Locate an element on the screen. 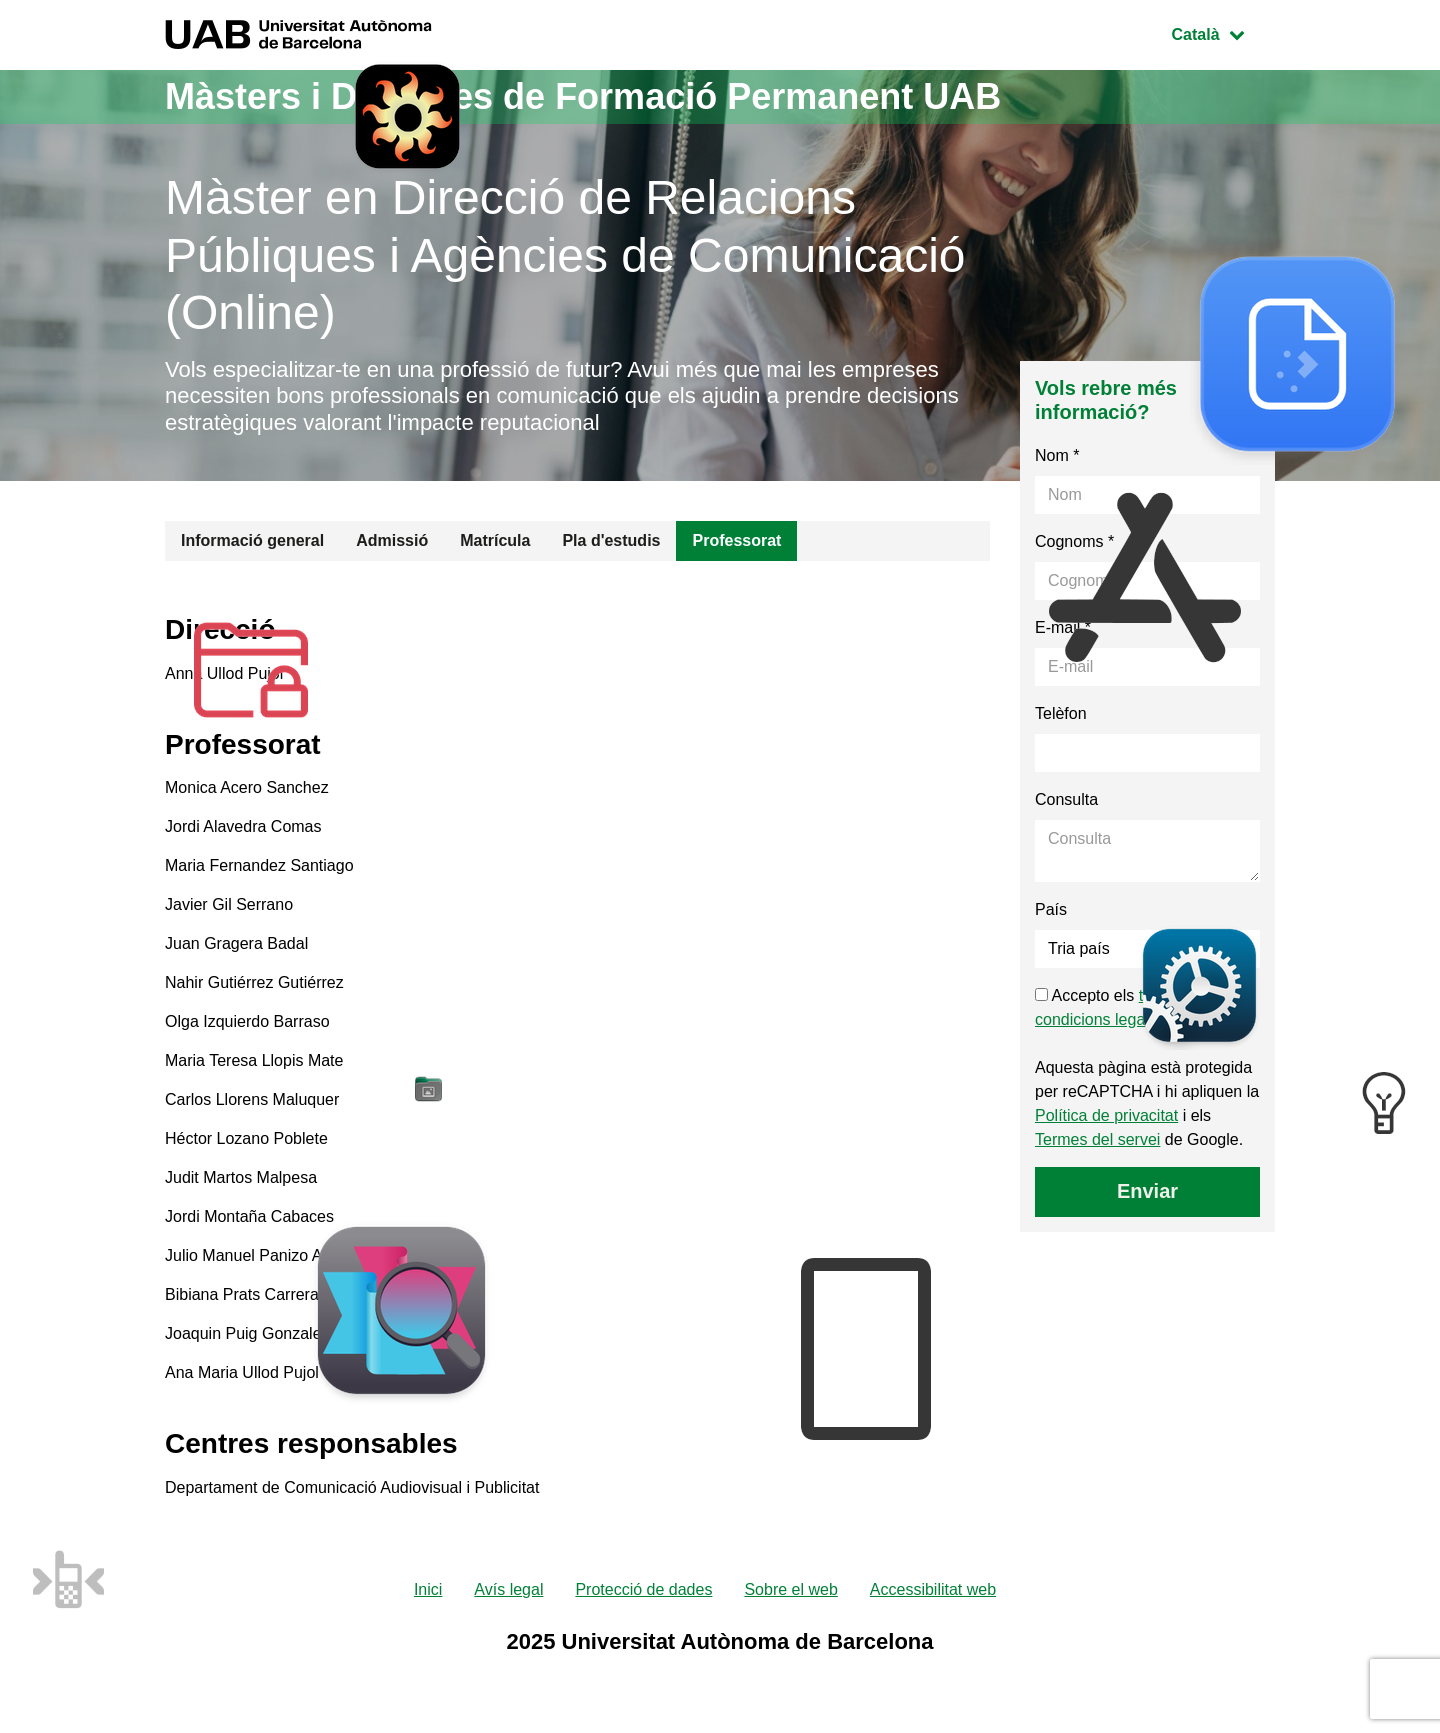  open Steam client settings is located at coordinates (1199, 985).